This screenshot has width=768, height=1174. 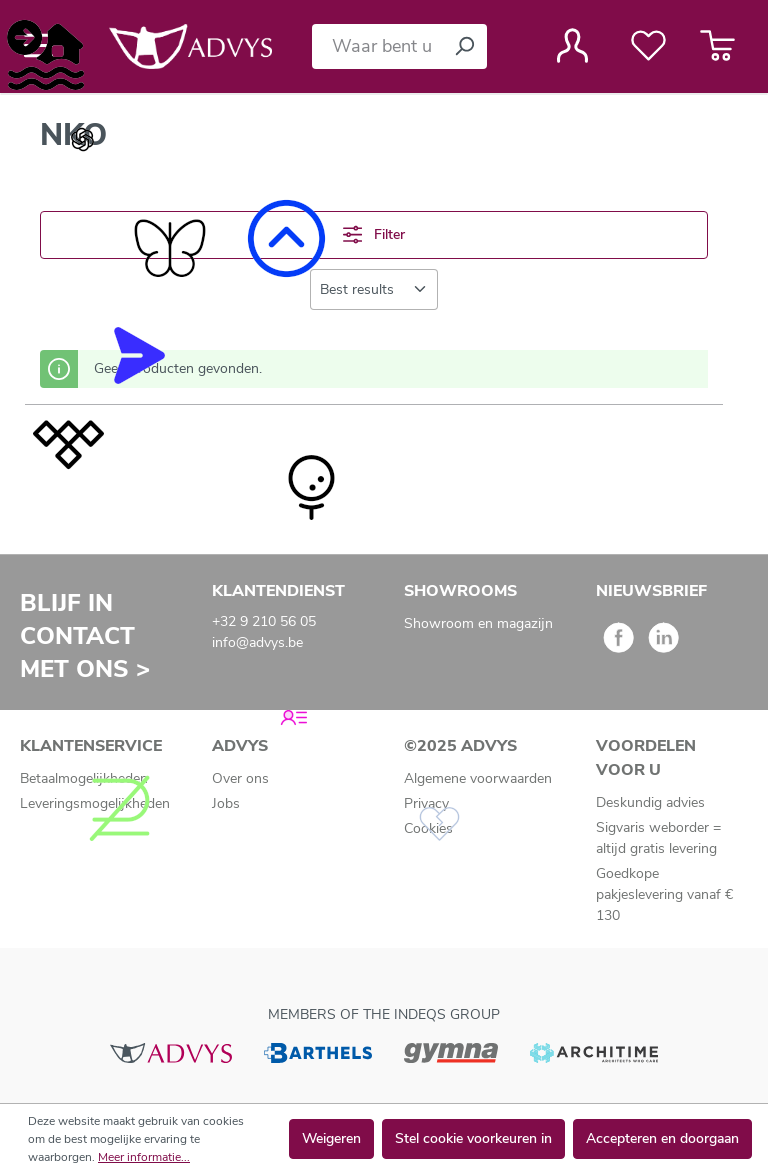 I want to click on send a message, so click(x=136, y=355).